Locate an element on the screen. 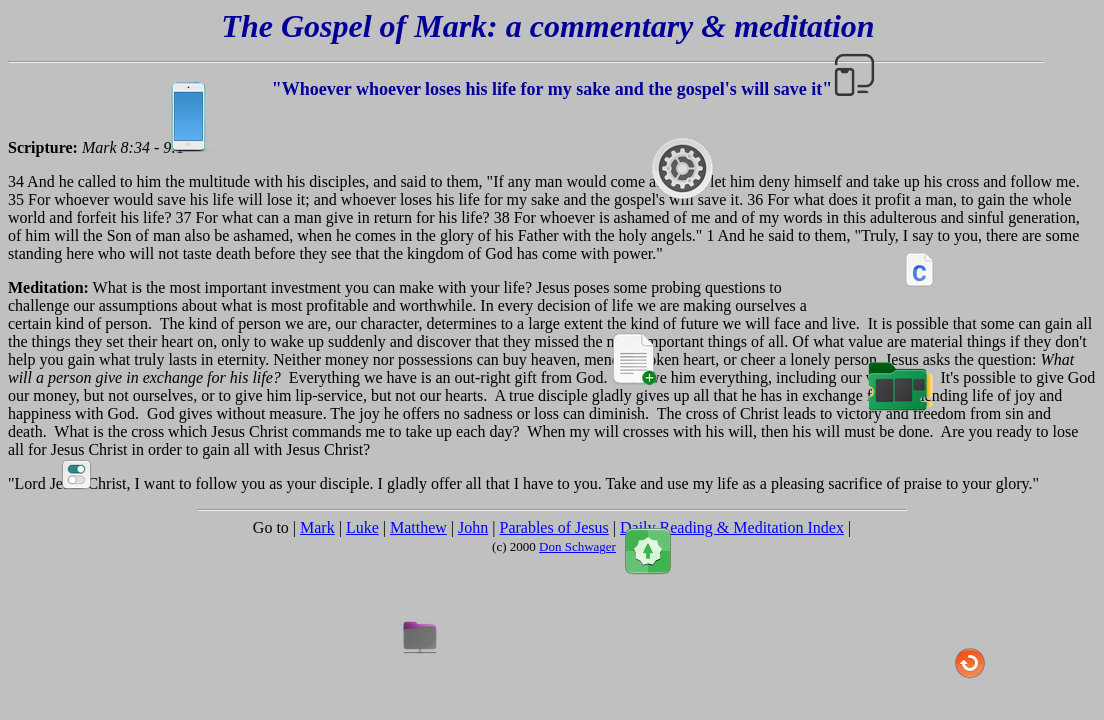 The width and height of the screenshot is (1104, 720). open livepatch settings to manage kernel updates is located at coordinates (970, 663).